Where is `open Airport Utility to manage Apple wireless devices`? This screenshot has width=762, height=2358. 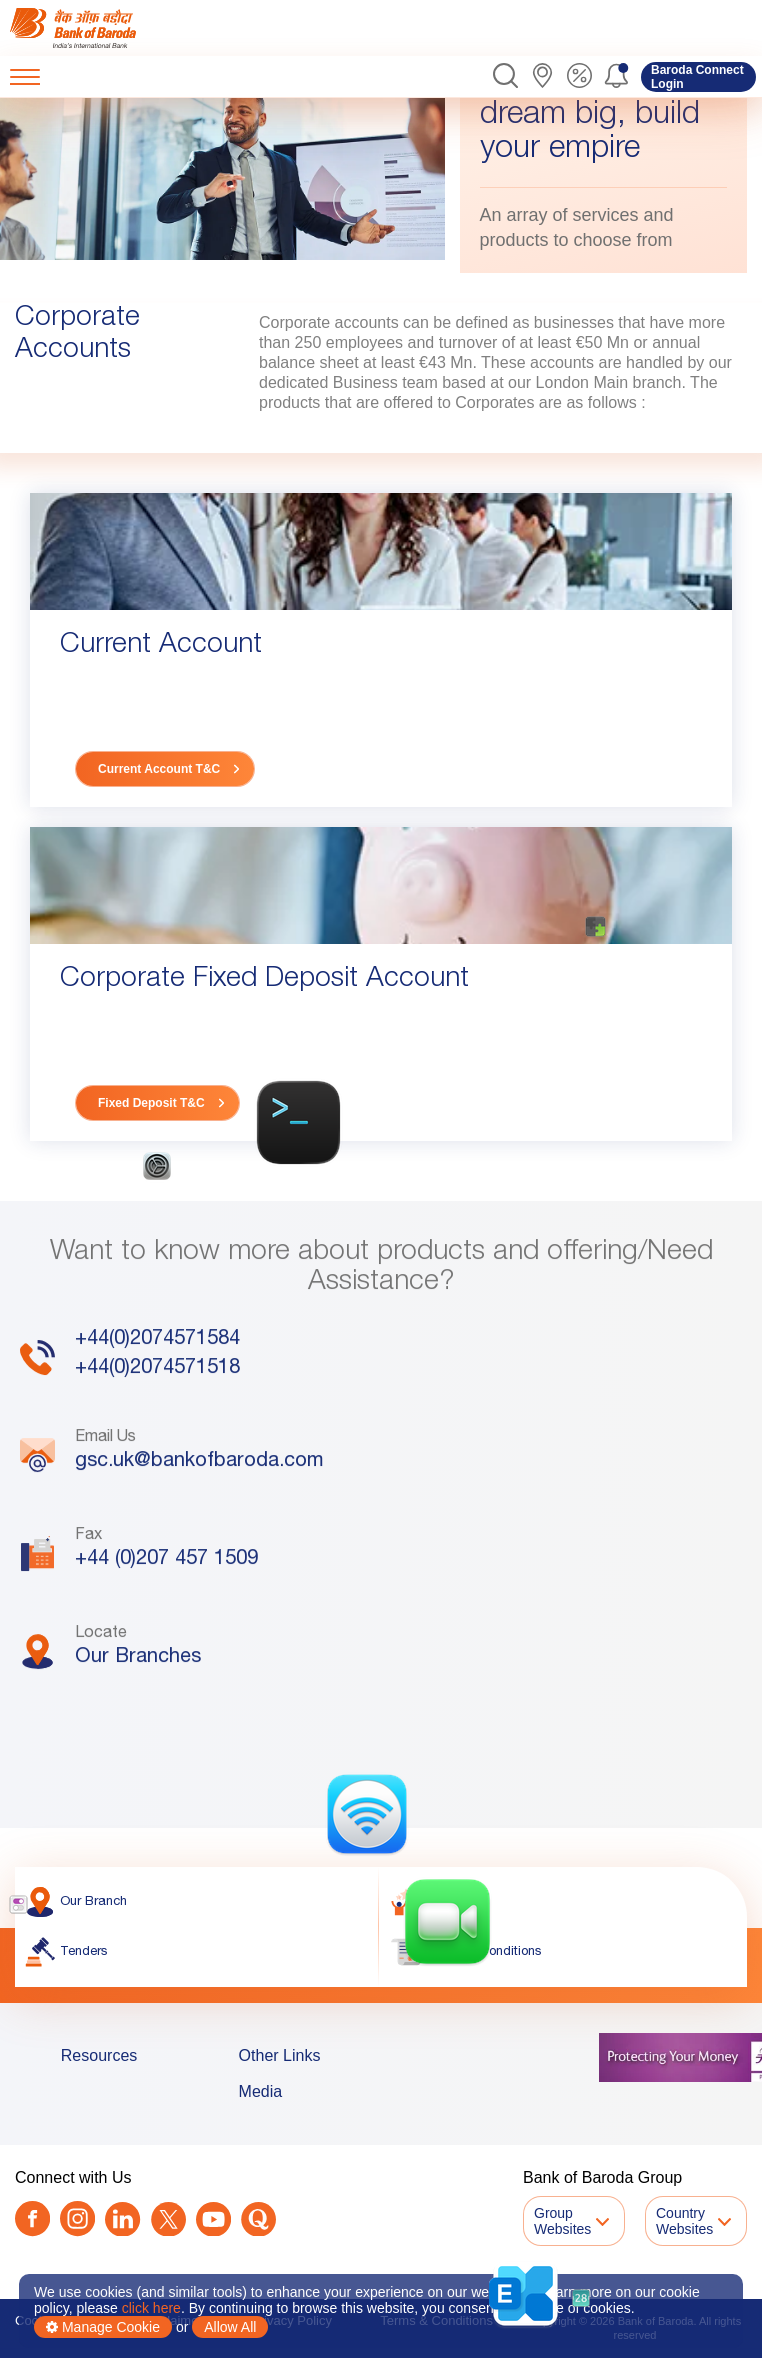
open Airport Utility to manage Apple wireless devices is located at coordinates (367, 1814).